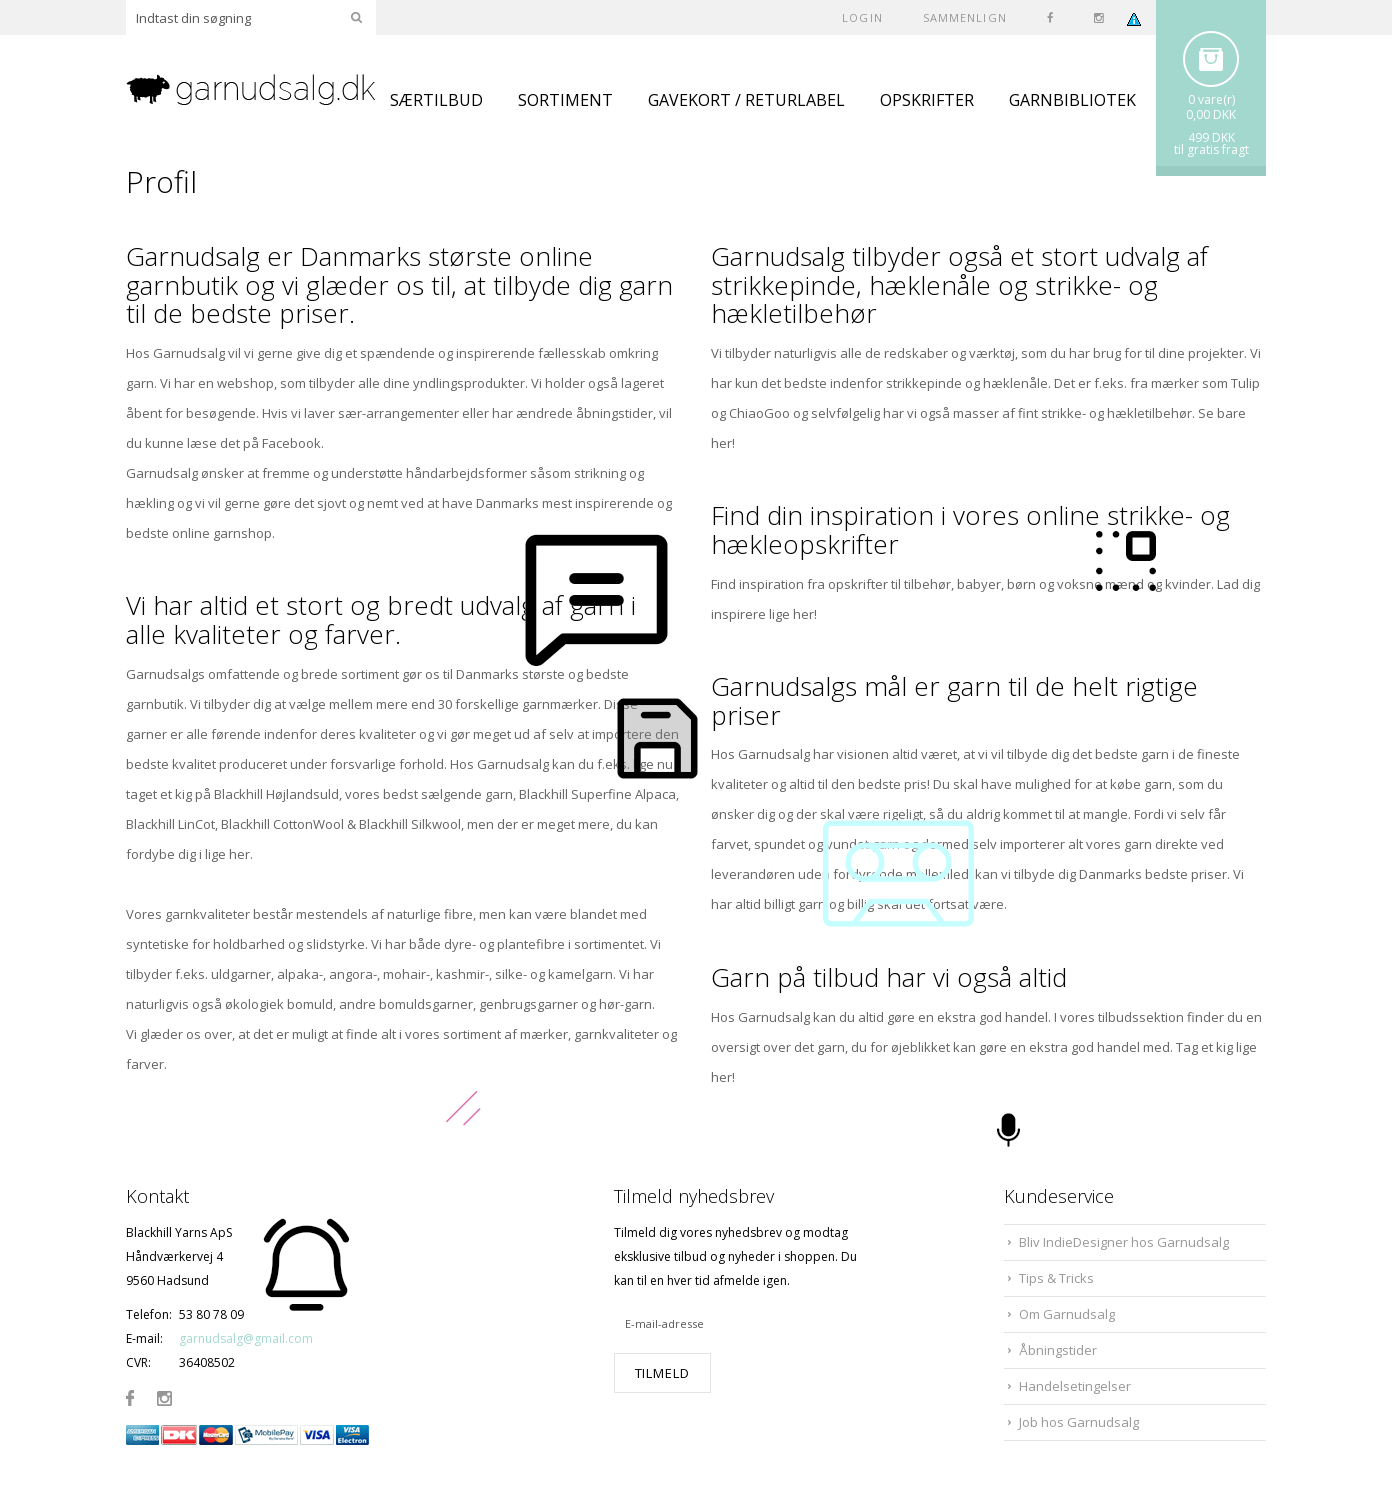 Image resolution: width=1392 pixels, height=1495 pixels. What do you see at coordinates (1008, 1129) in the screenshot?
I see `tap to use voice input` at bounding box center [1008, 1129].